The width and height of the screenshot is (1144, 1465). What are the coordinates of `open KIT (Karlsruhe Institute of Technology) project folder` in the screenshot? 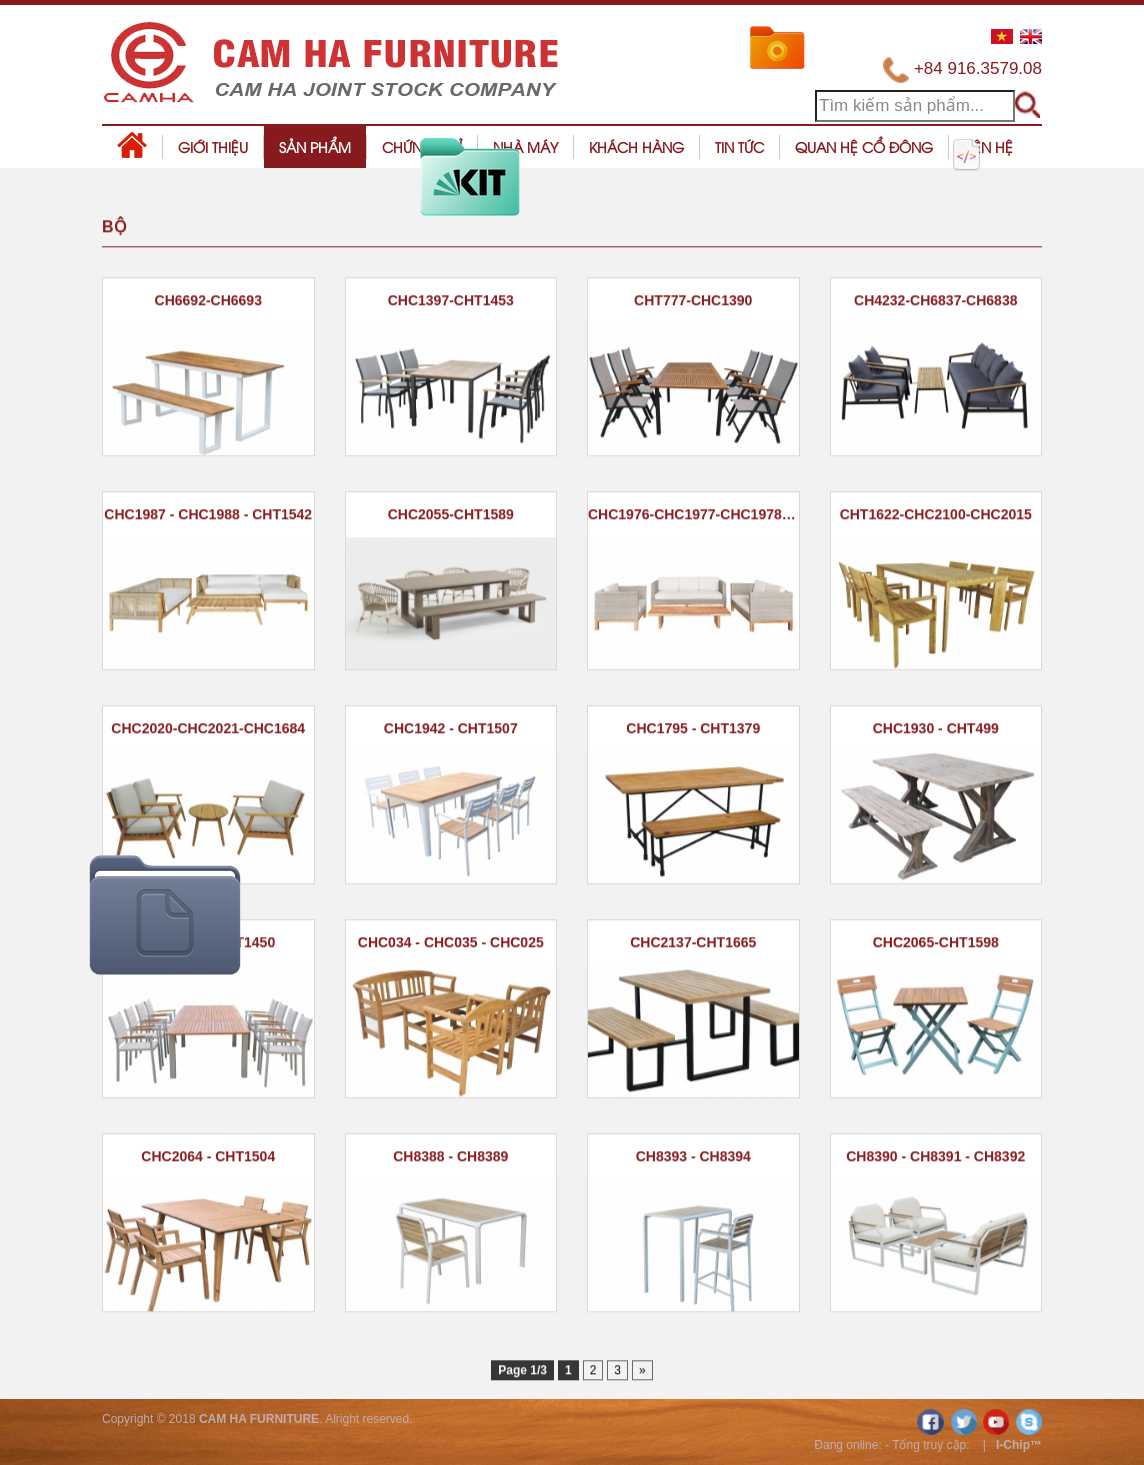 It's located at (469, 179).